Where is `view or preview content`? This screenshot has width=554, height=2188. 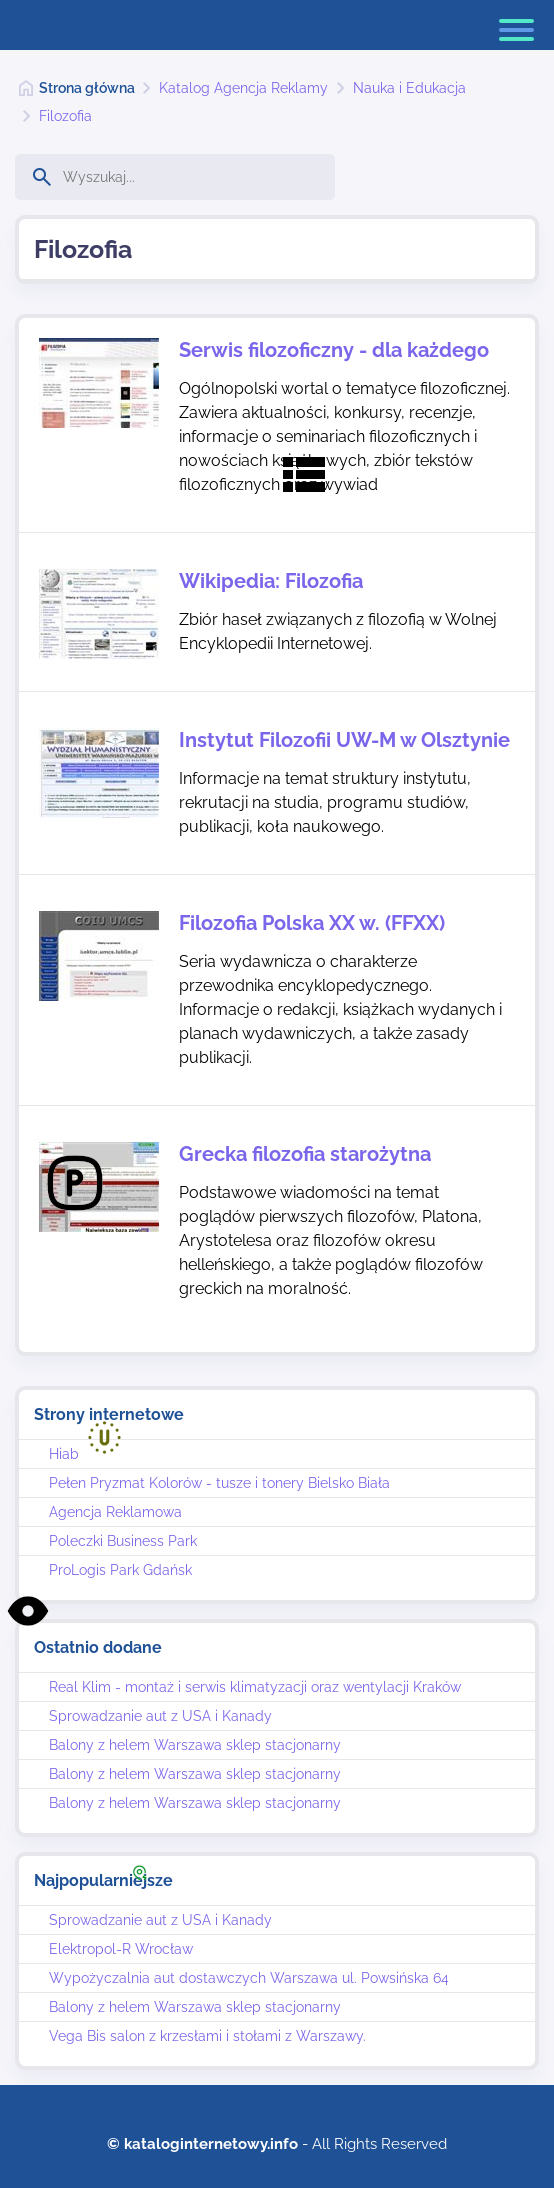
view or preview content is located at coordinates (28, 1611).